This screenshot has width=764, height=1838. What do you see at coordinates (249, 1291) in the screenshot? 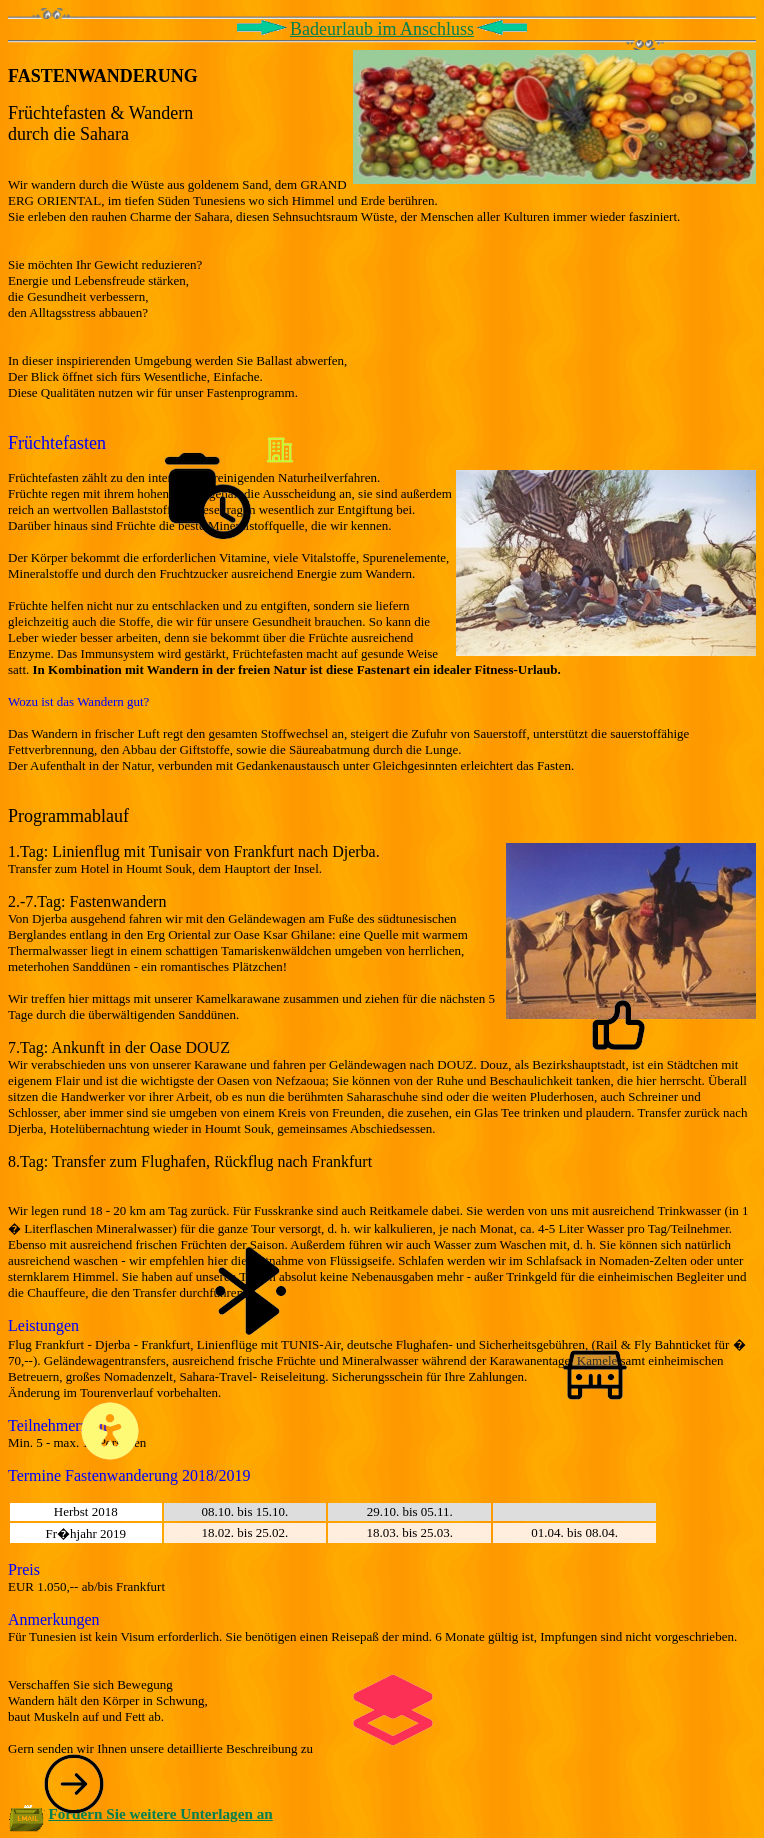
I see `indicates an active bluetooth connection` at bounding box center [249, 1291].